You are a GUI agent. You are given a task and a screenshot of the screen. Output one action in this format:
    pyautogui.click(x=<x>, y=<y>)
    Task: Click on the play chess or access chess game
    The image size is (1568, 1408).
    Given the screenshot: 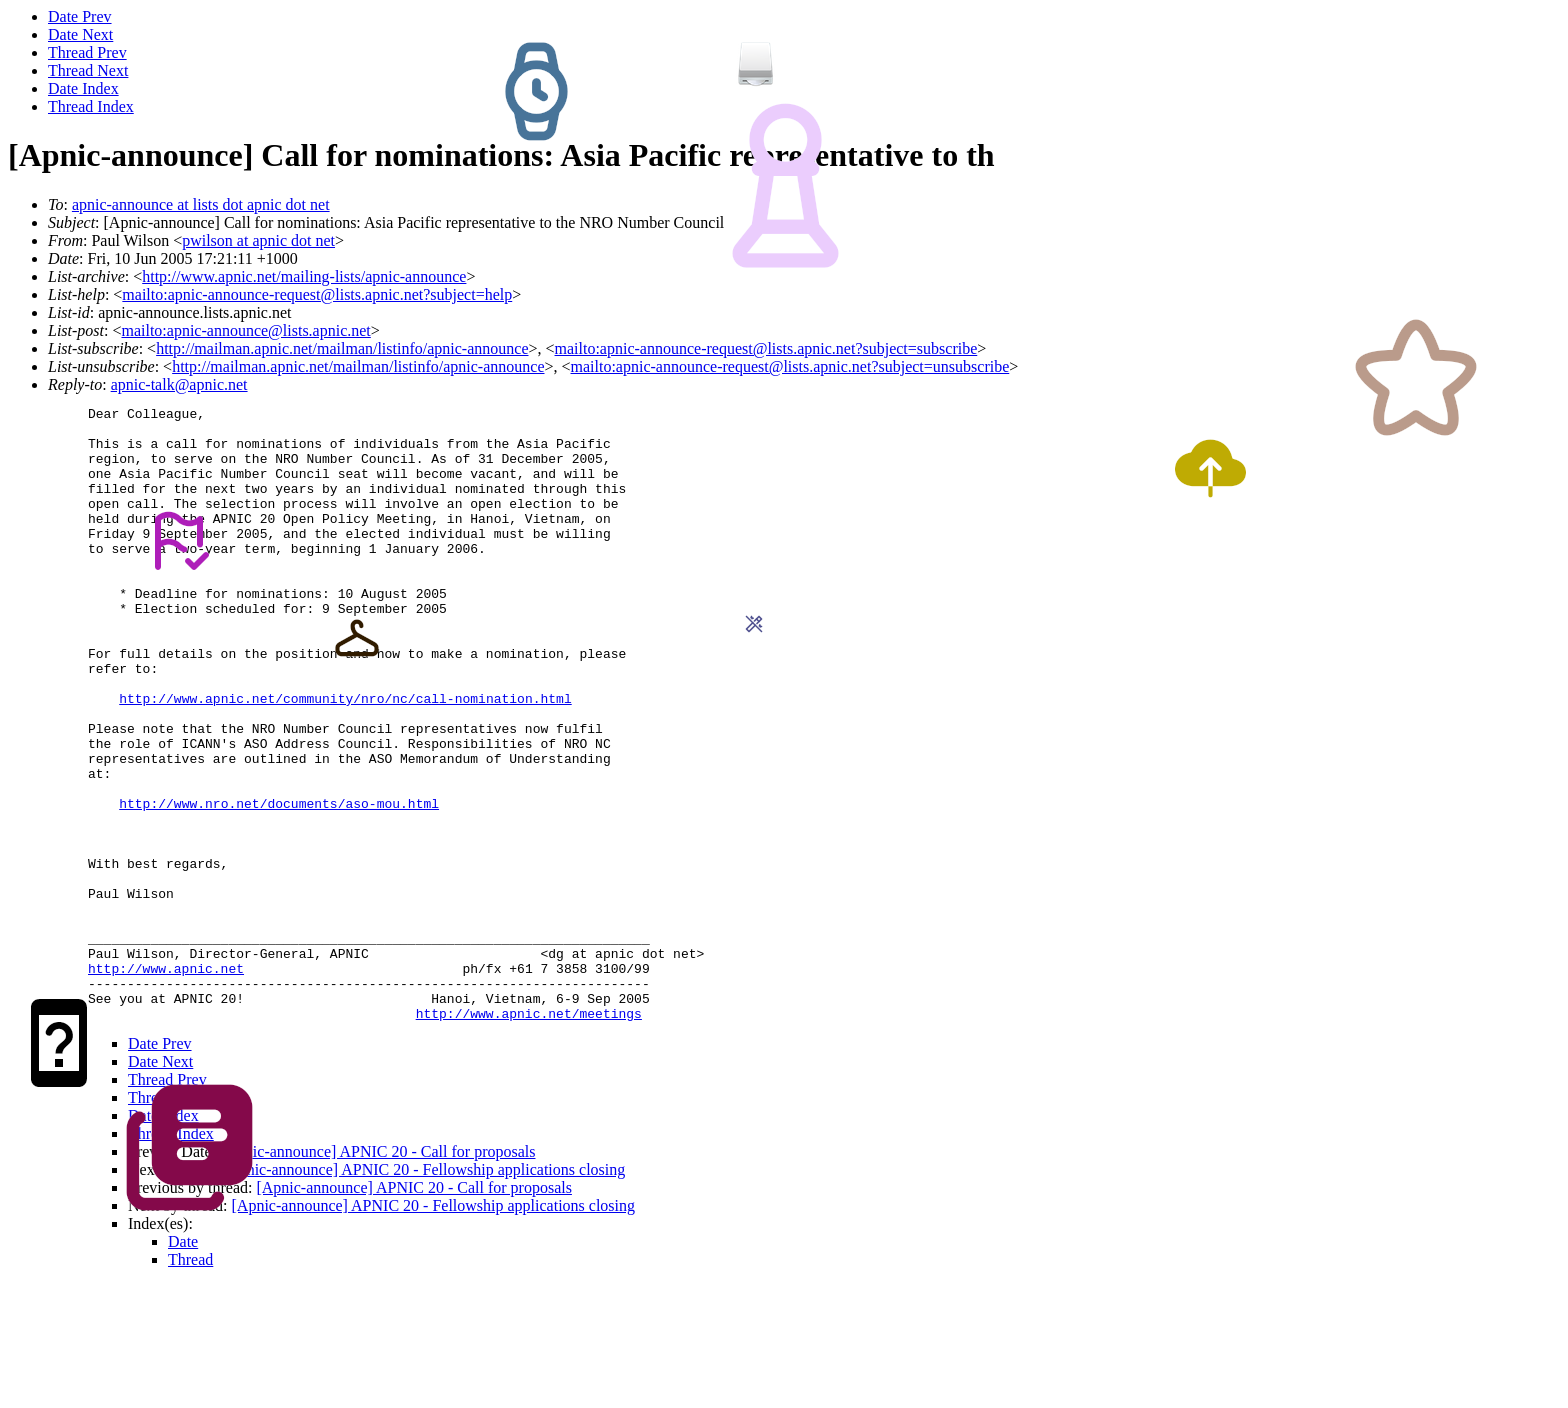 What is the action you would take?
    pyautogui.click(x=785, y=190)
    